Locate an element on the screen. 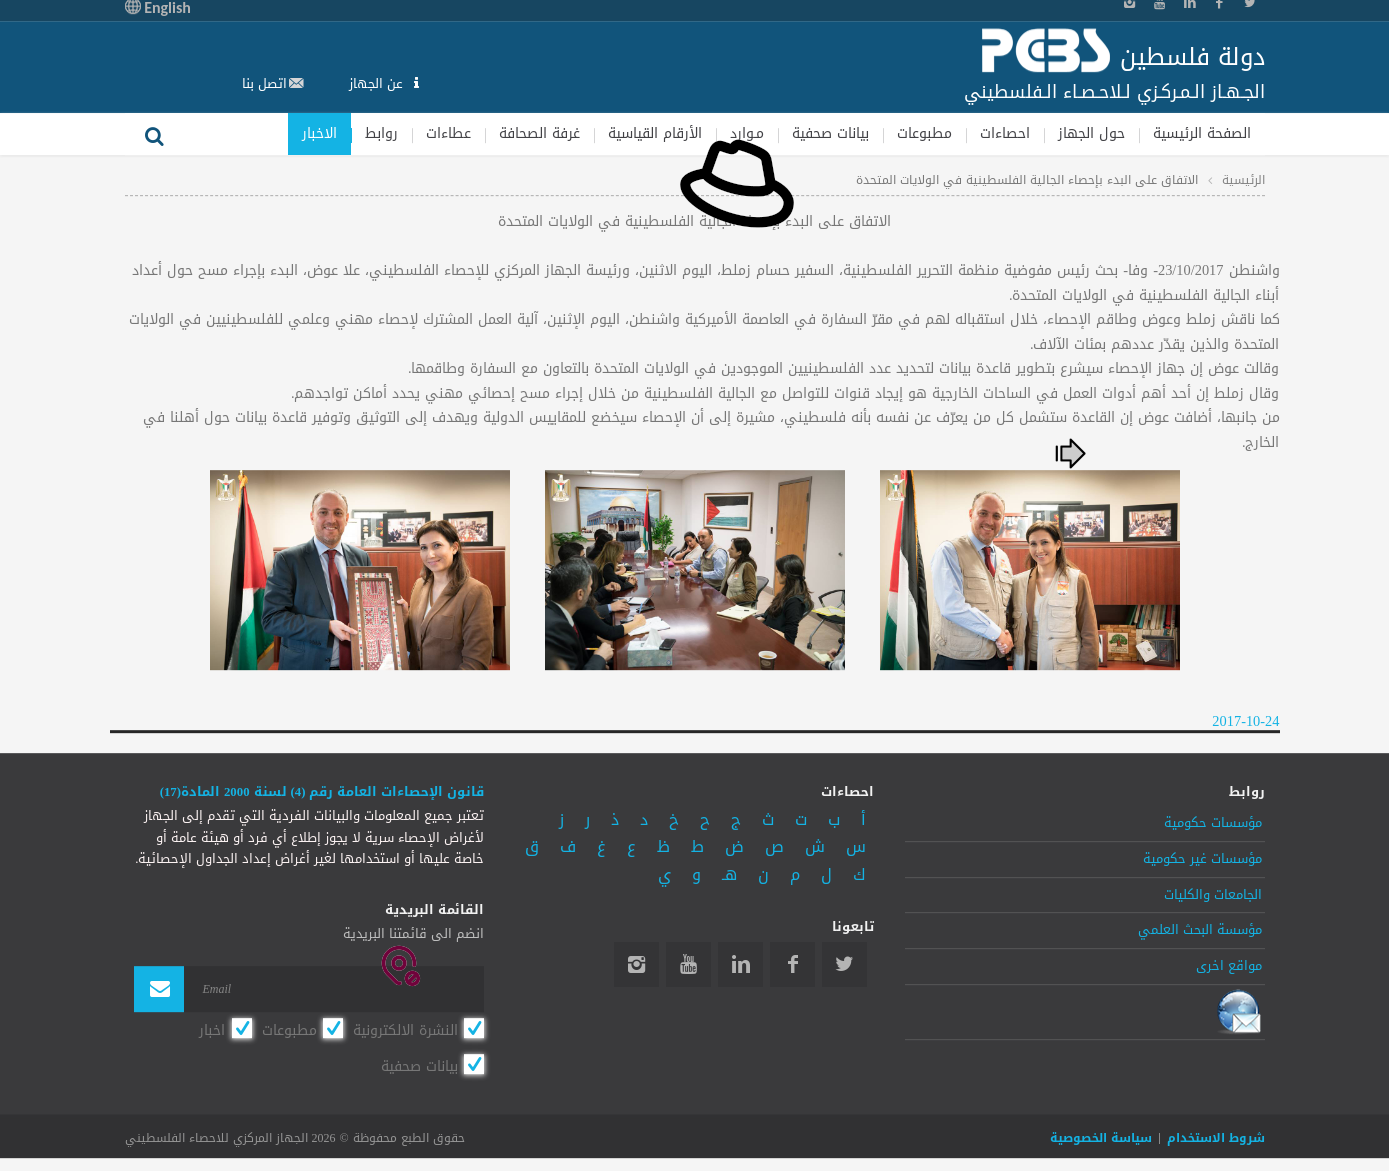 This screenshot has width=1389, height=1171. go to next step or screen is located at coordinates (1069, 453).